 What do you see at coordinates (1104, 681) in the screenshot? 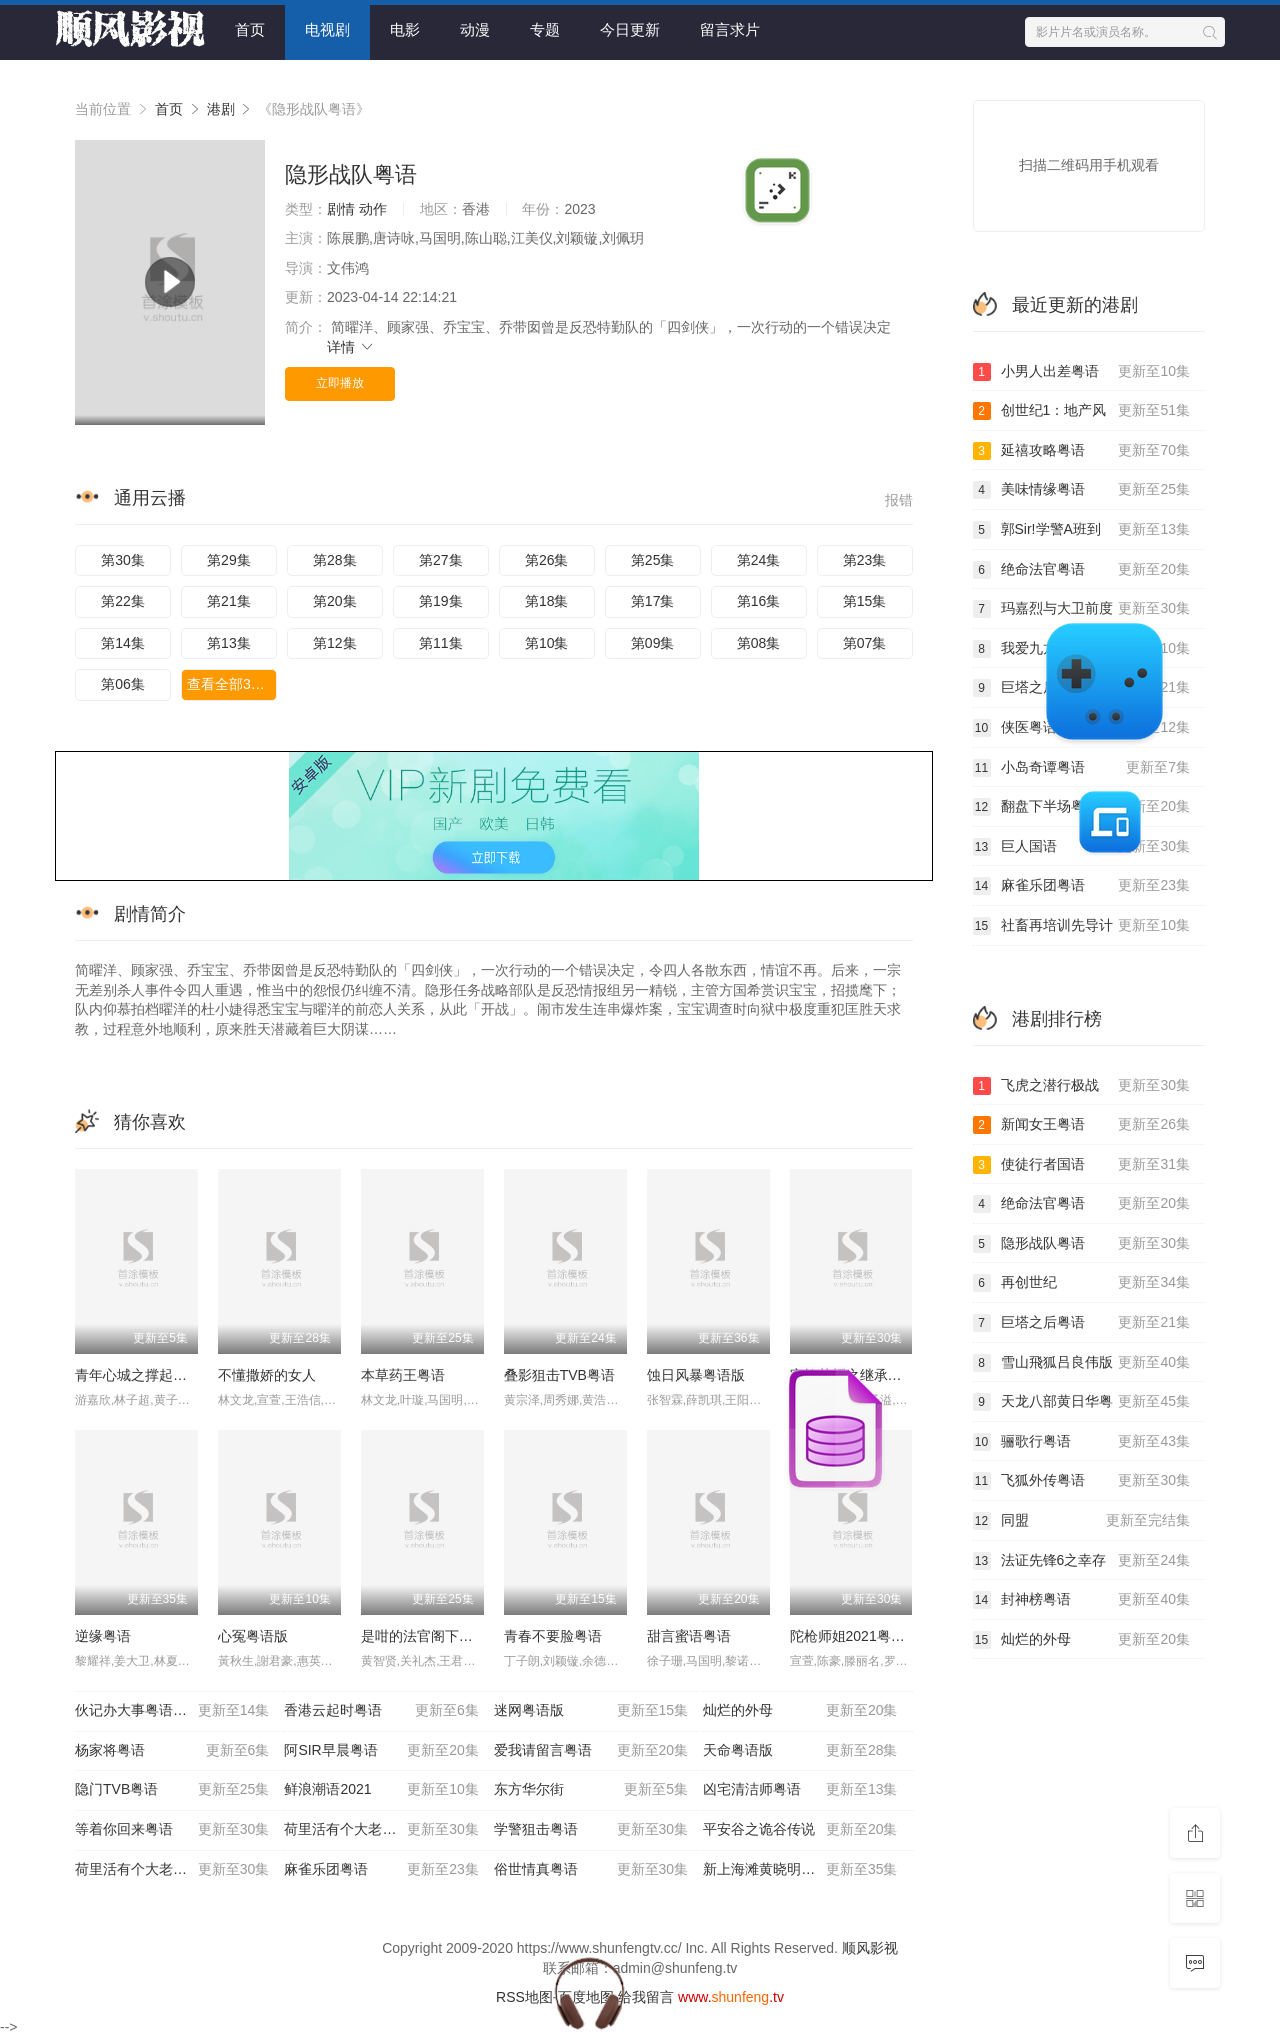
I see `launch mgba game boy advance emulator` at bounding box center [1104, 681].